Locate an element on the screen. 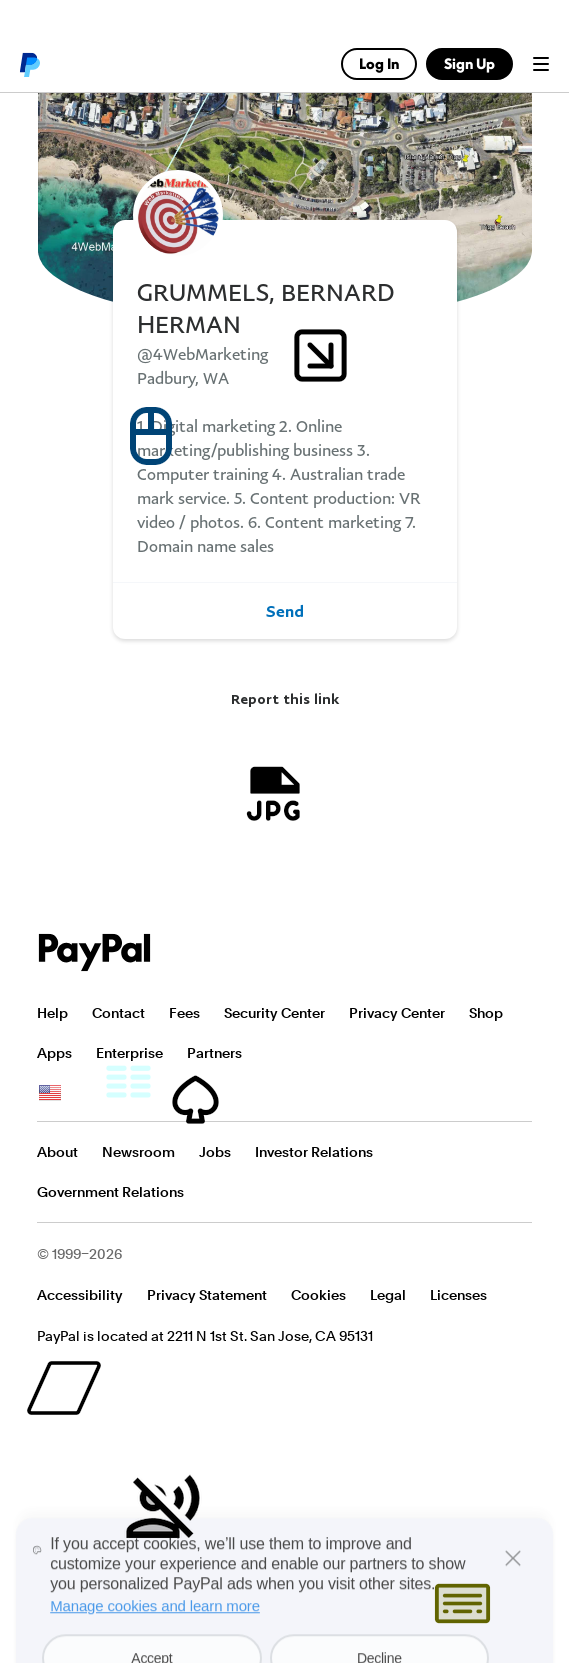 Image resolution: width=569 pixels, height=1663 pixels. open on-screen keyboard is located at coordinates (462, 1603).